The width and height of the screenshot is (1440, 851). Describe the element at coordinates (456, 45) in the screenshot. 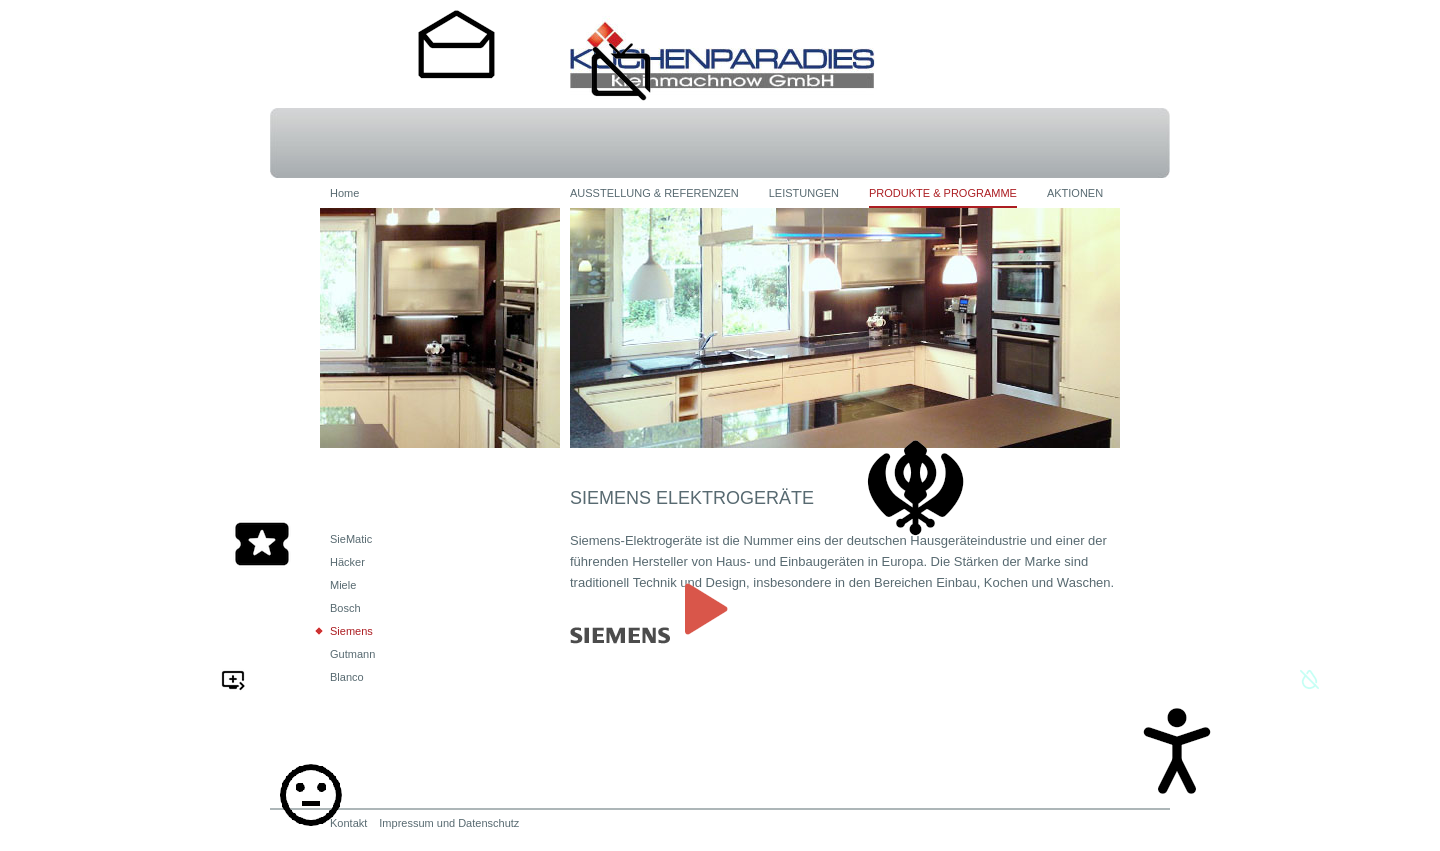

I see `an opened or read email message` at that location.